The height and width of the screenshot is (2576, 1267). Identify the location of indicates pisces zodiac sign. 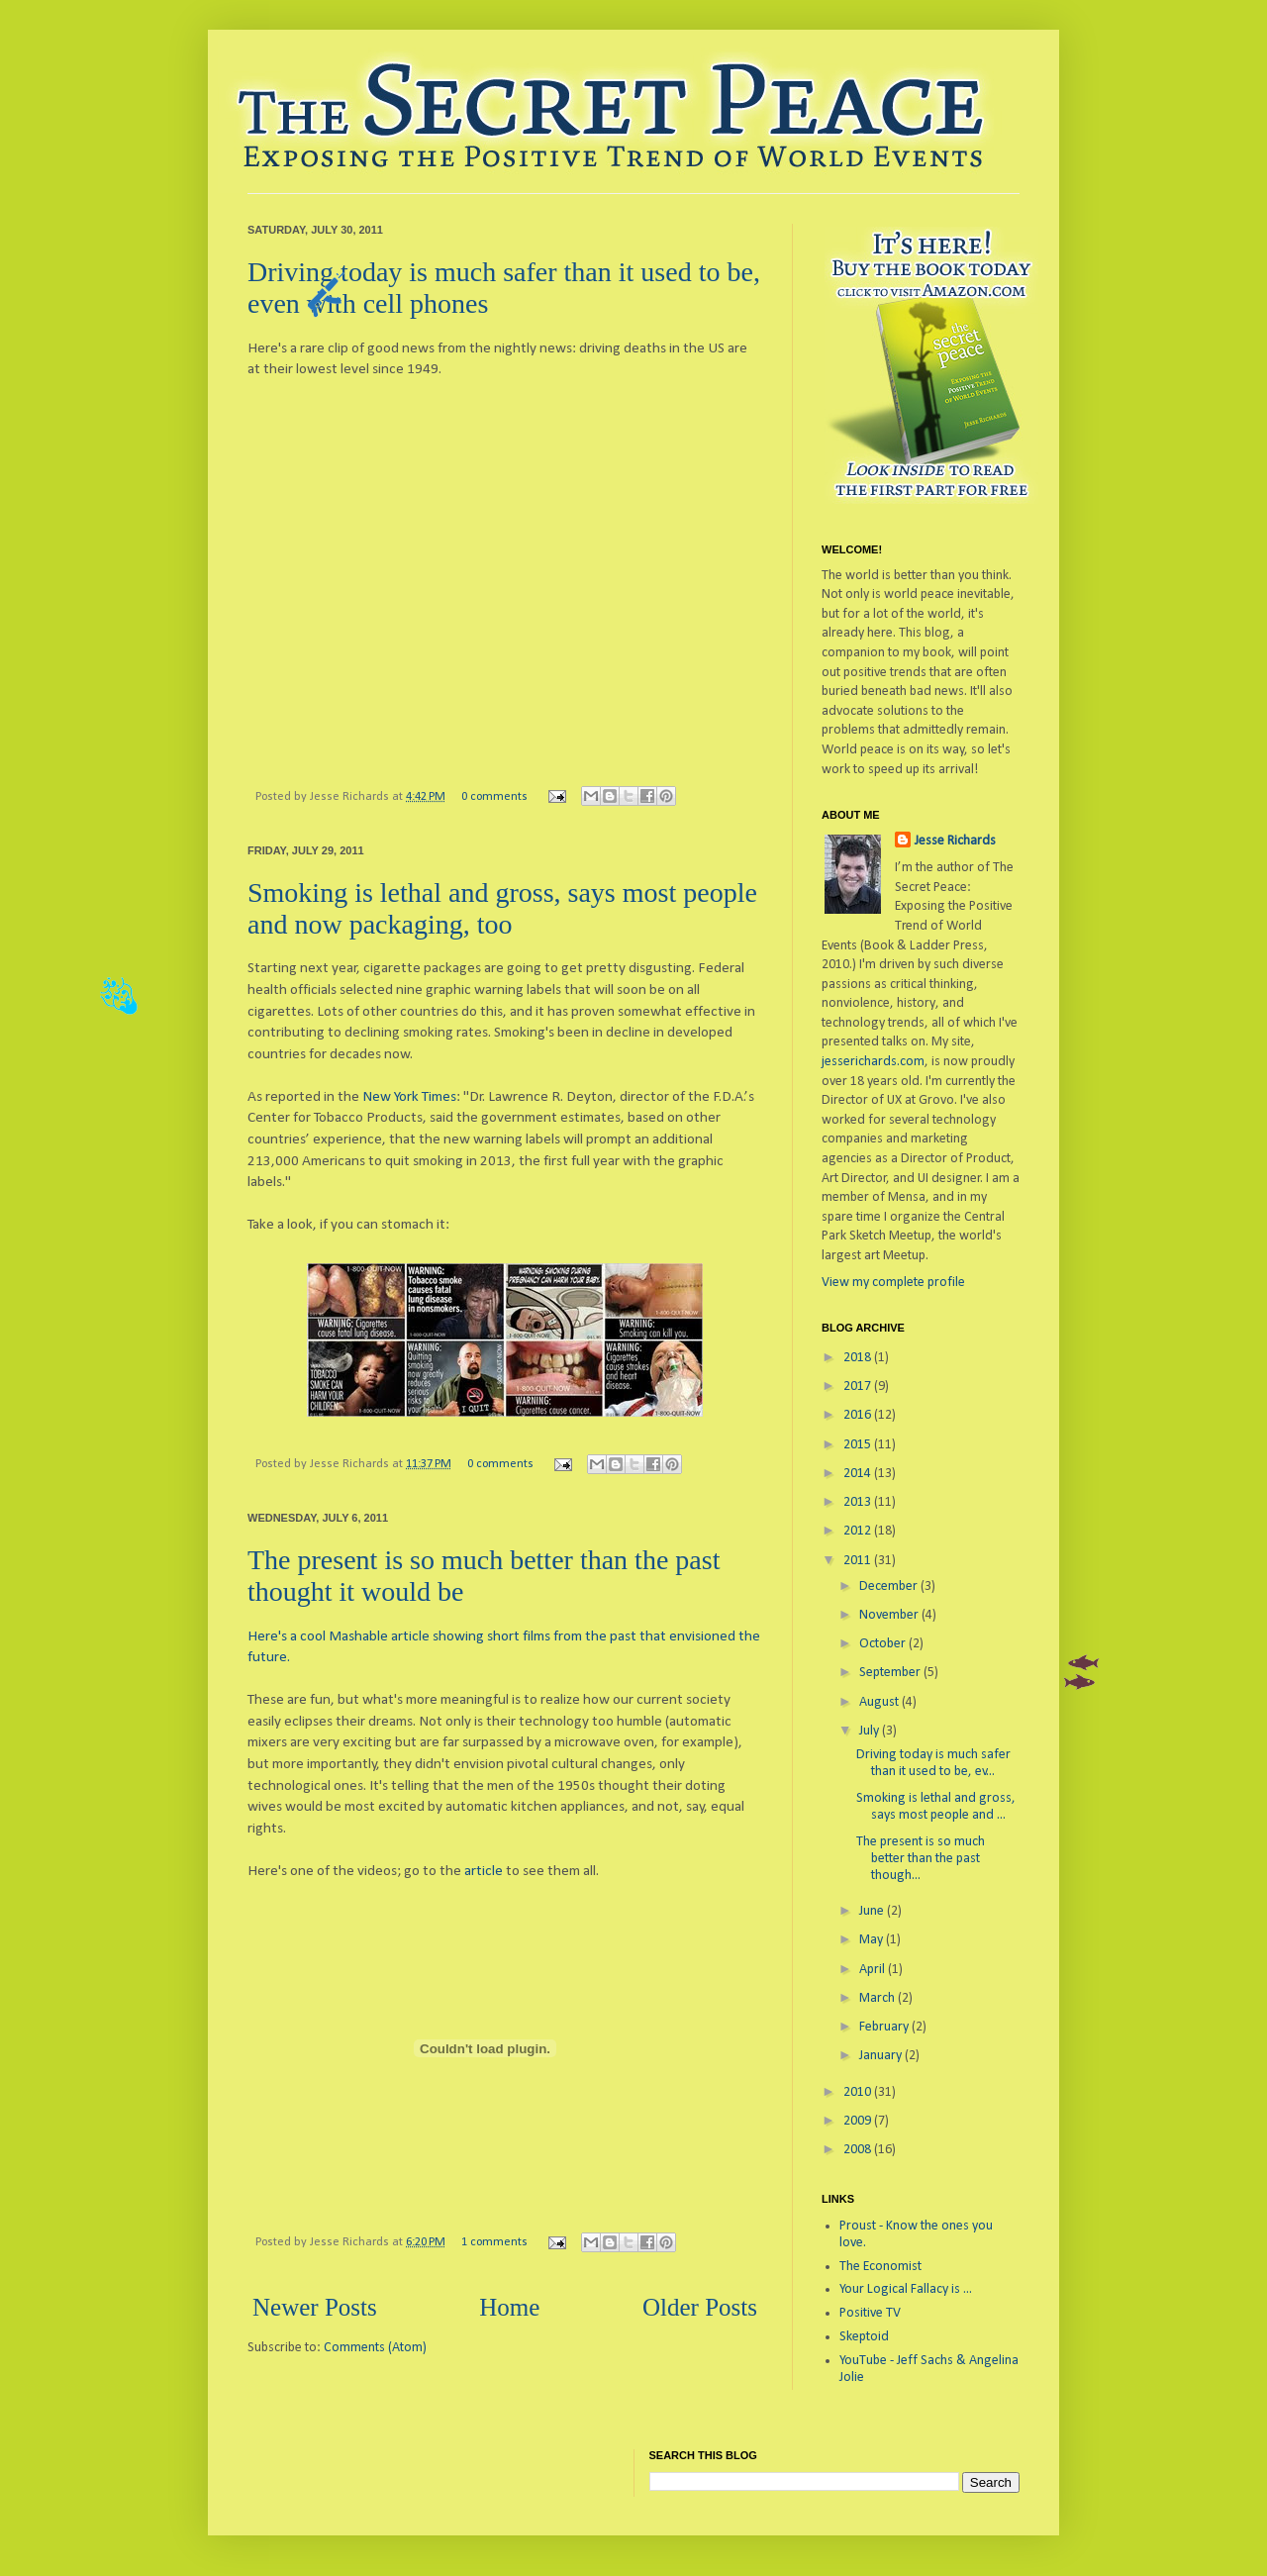
(1081, 1671).